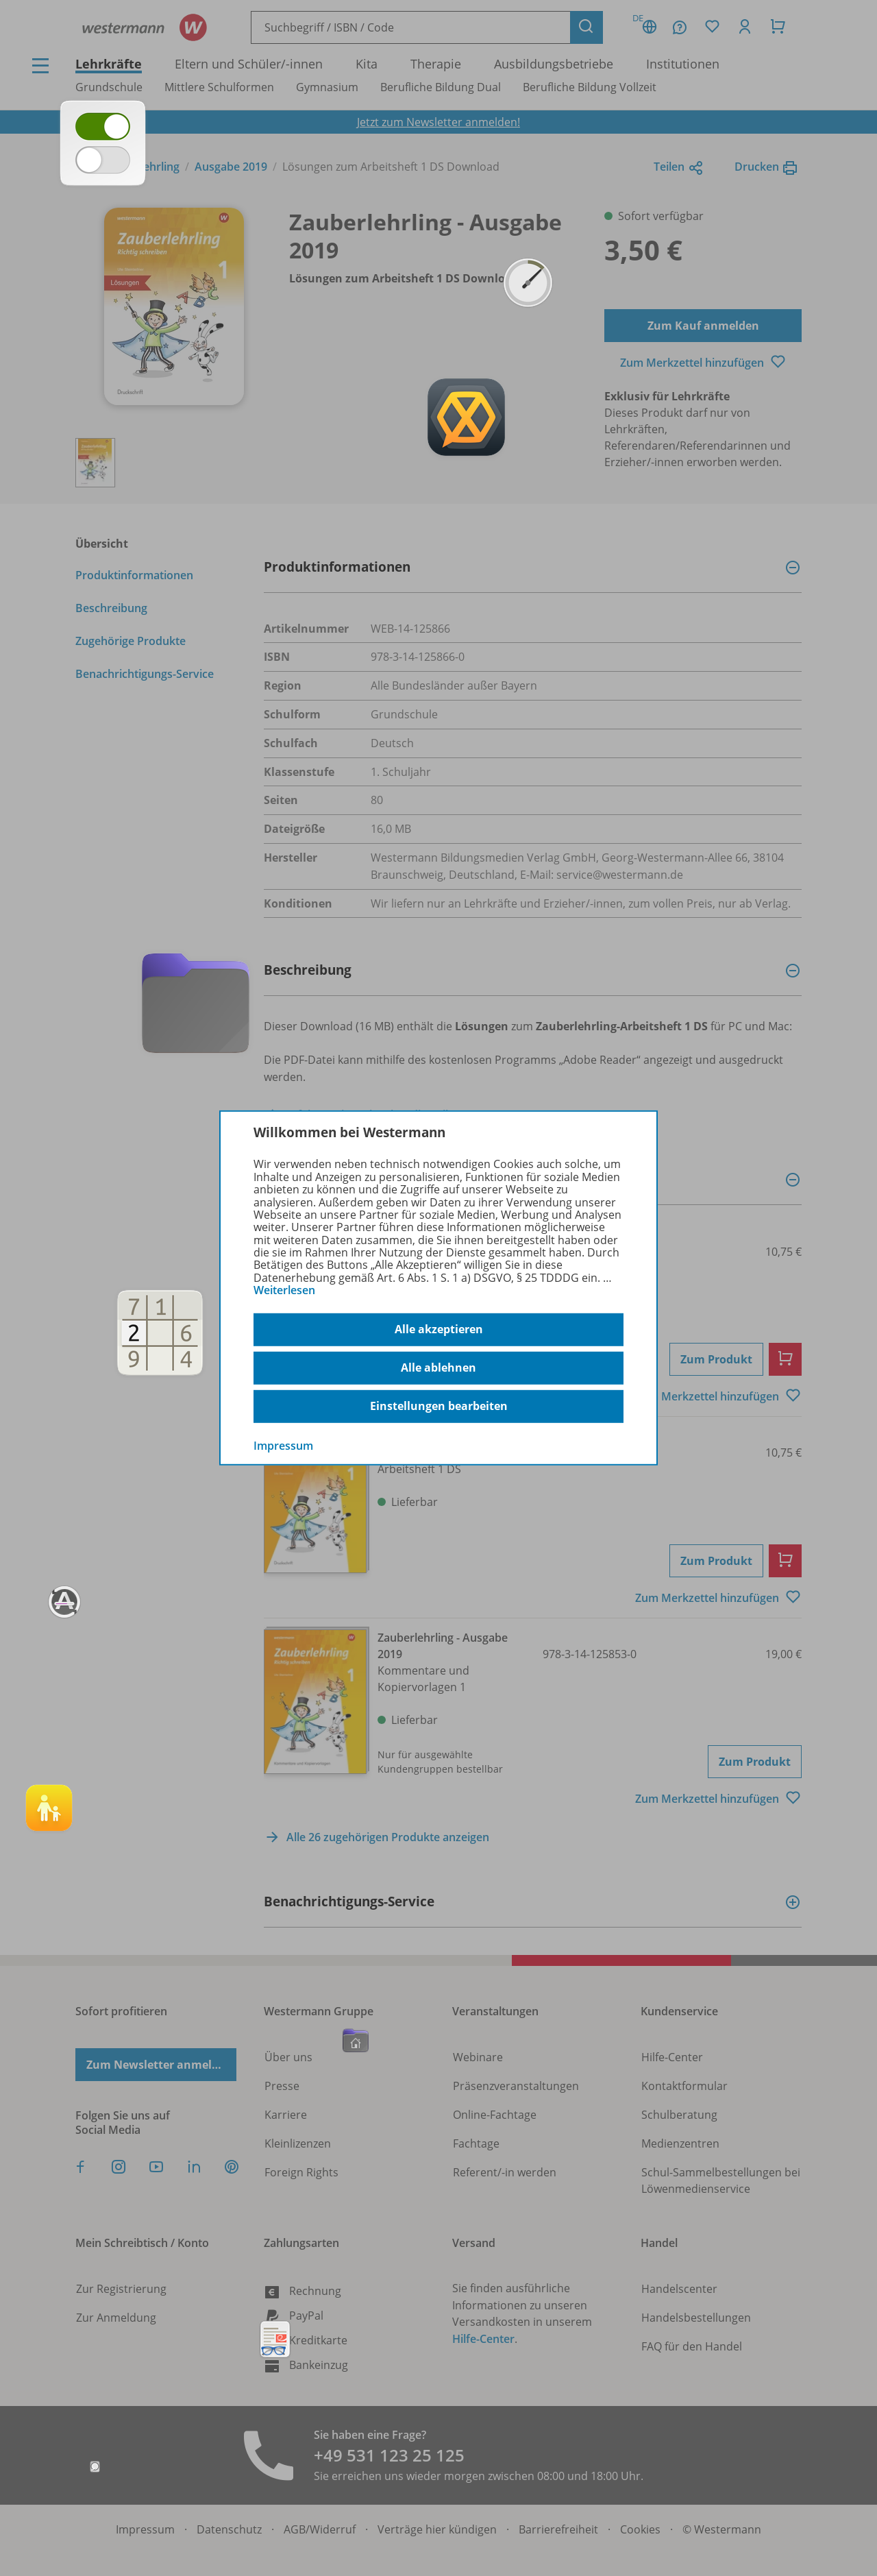  Describe the element at coordinates (103, 143) in the screenshot. I see `open system tweaks or settings customization` at that location.